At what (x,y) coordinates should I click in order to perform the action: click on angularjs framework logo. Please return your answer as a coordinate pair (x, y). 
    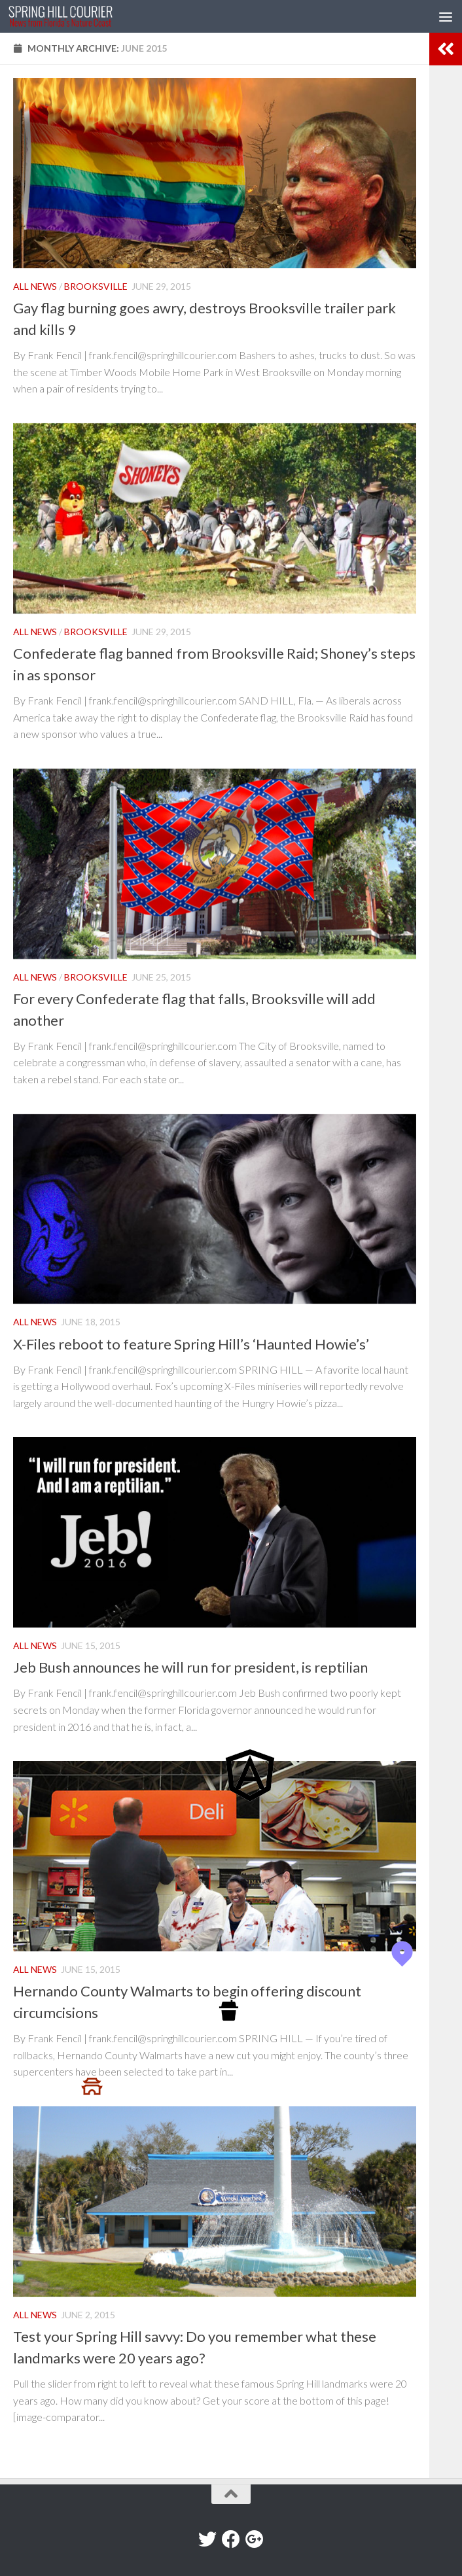
    Looking at the image, I should click on (250, 1775).